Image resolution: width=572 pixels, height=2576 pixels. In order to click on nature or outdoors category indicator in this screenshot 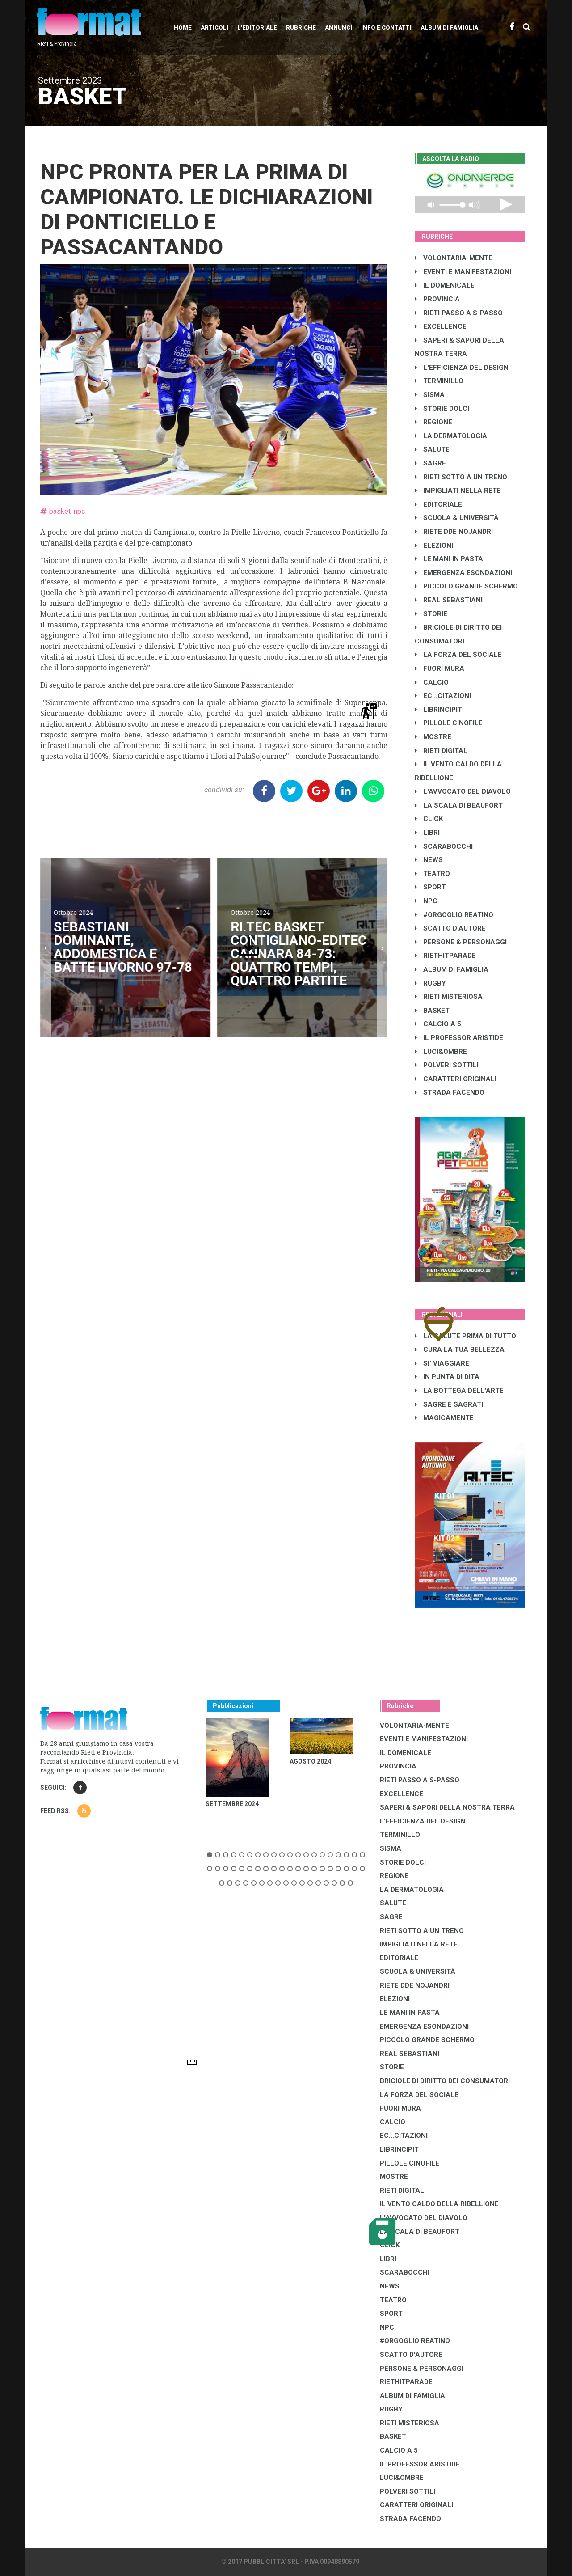, I will do `click(438, 1324)`.